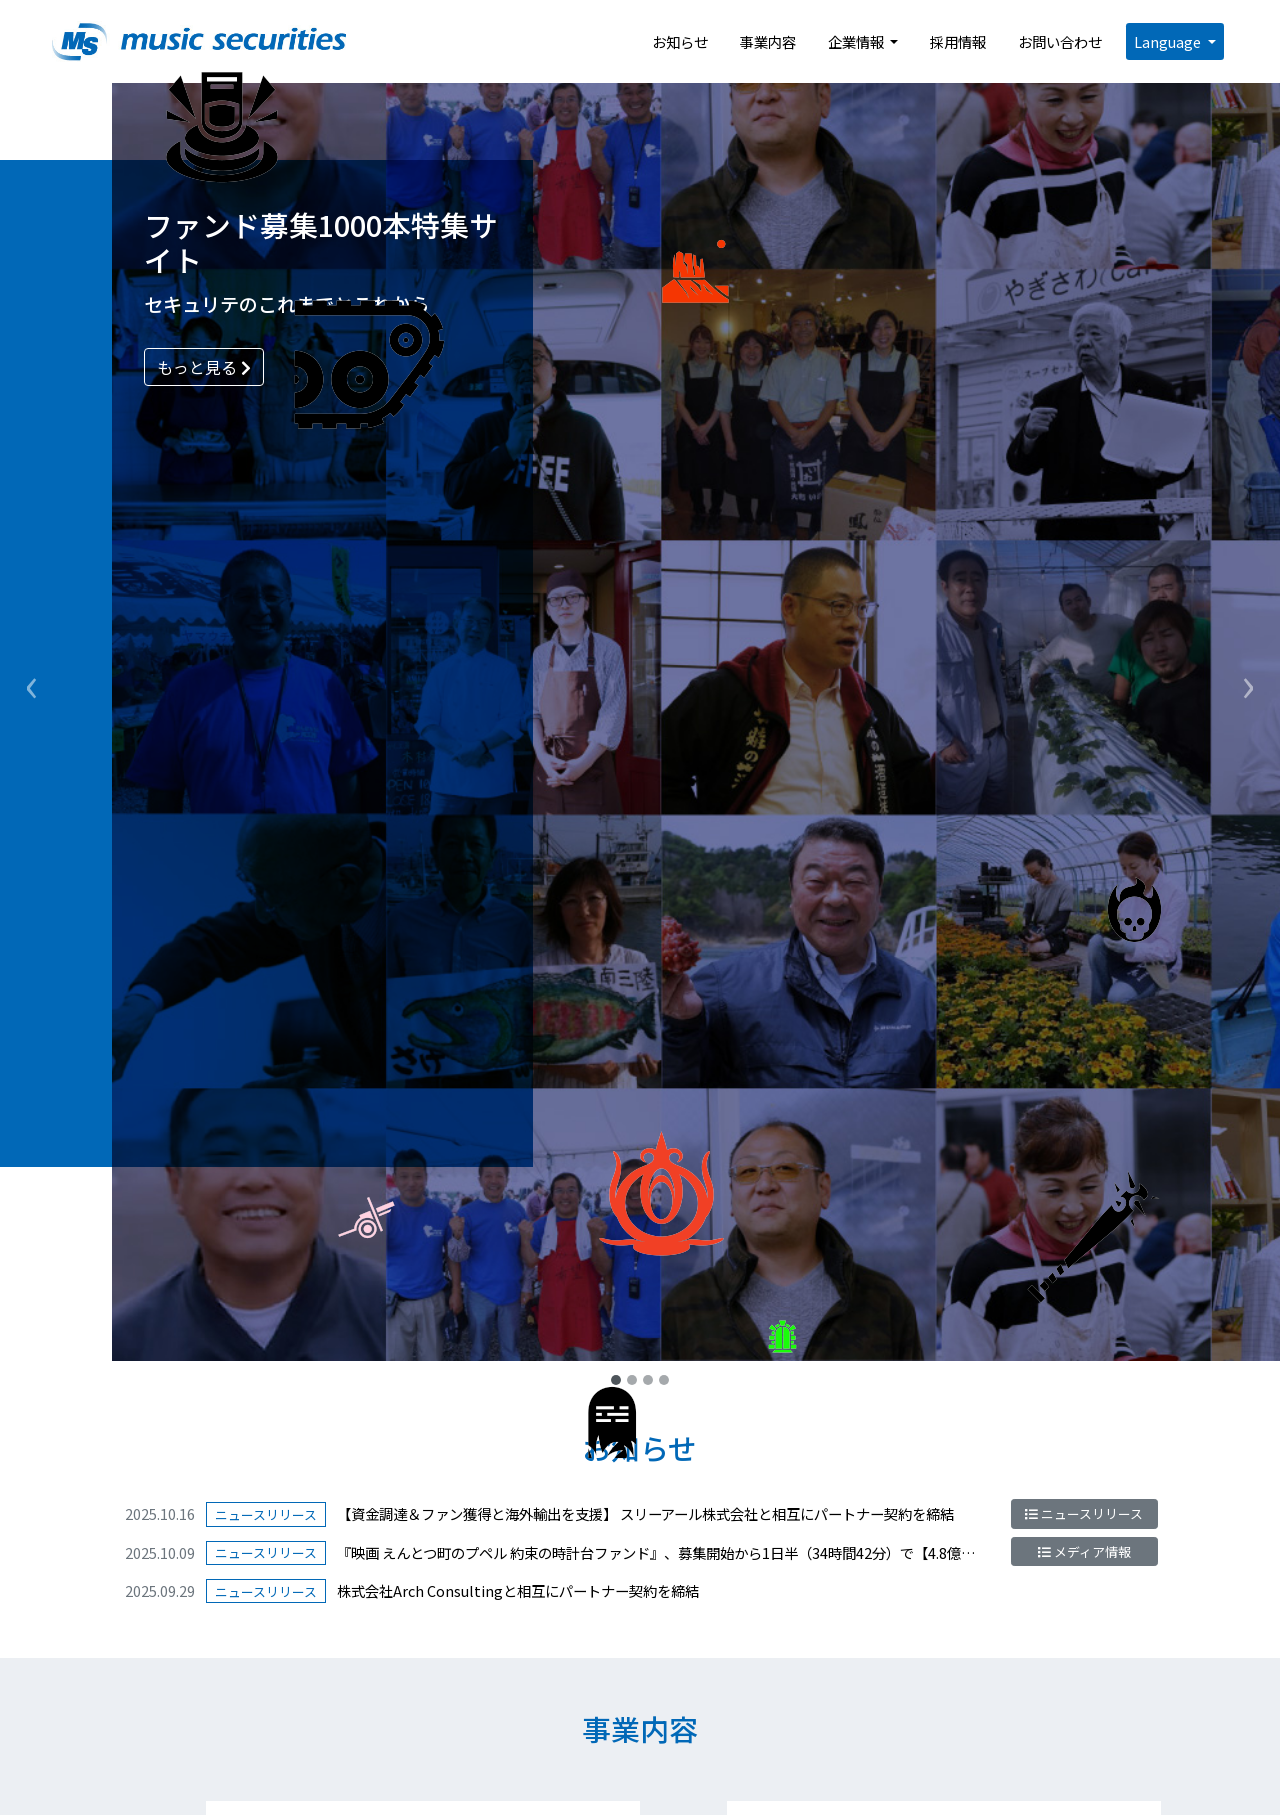  Describe the element at coordinates (695, 269) in the screenshot. I see `navigate to Monument Valley game` at that location.